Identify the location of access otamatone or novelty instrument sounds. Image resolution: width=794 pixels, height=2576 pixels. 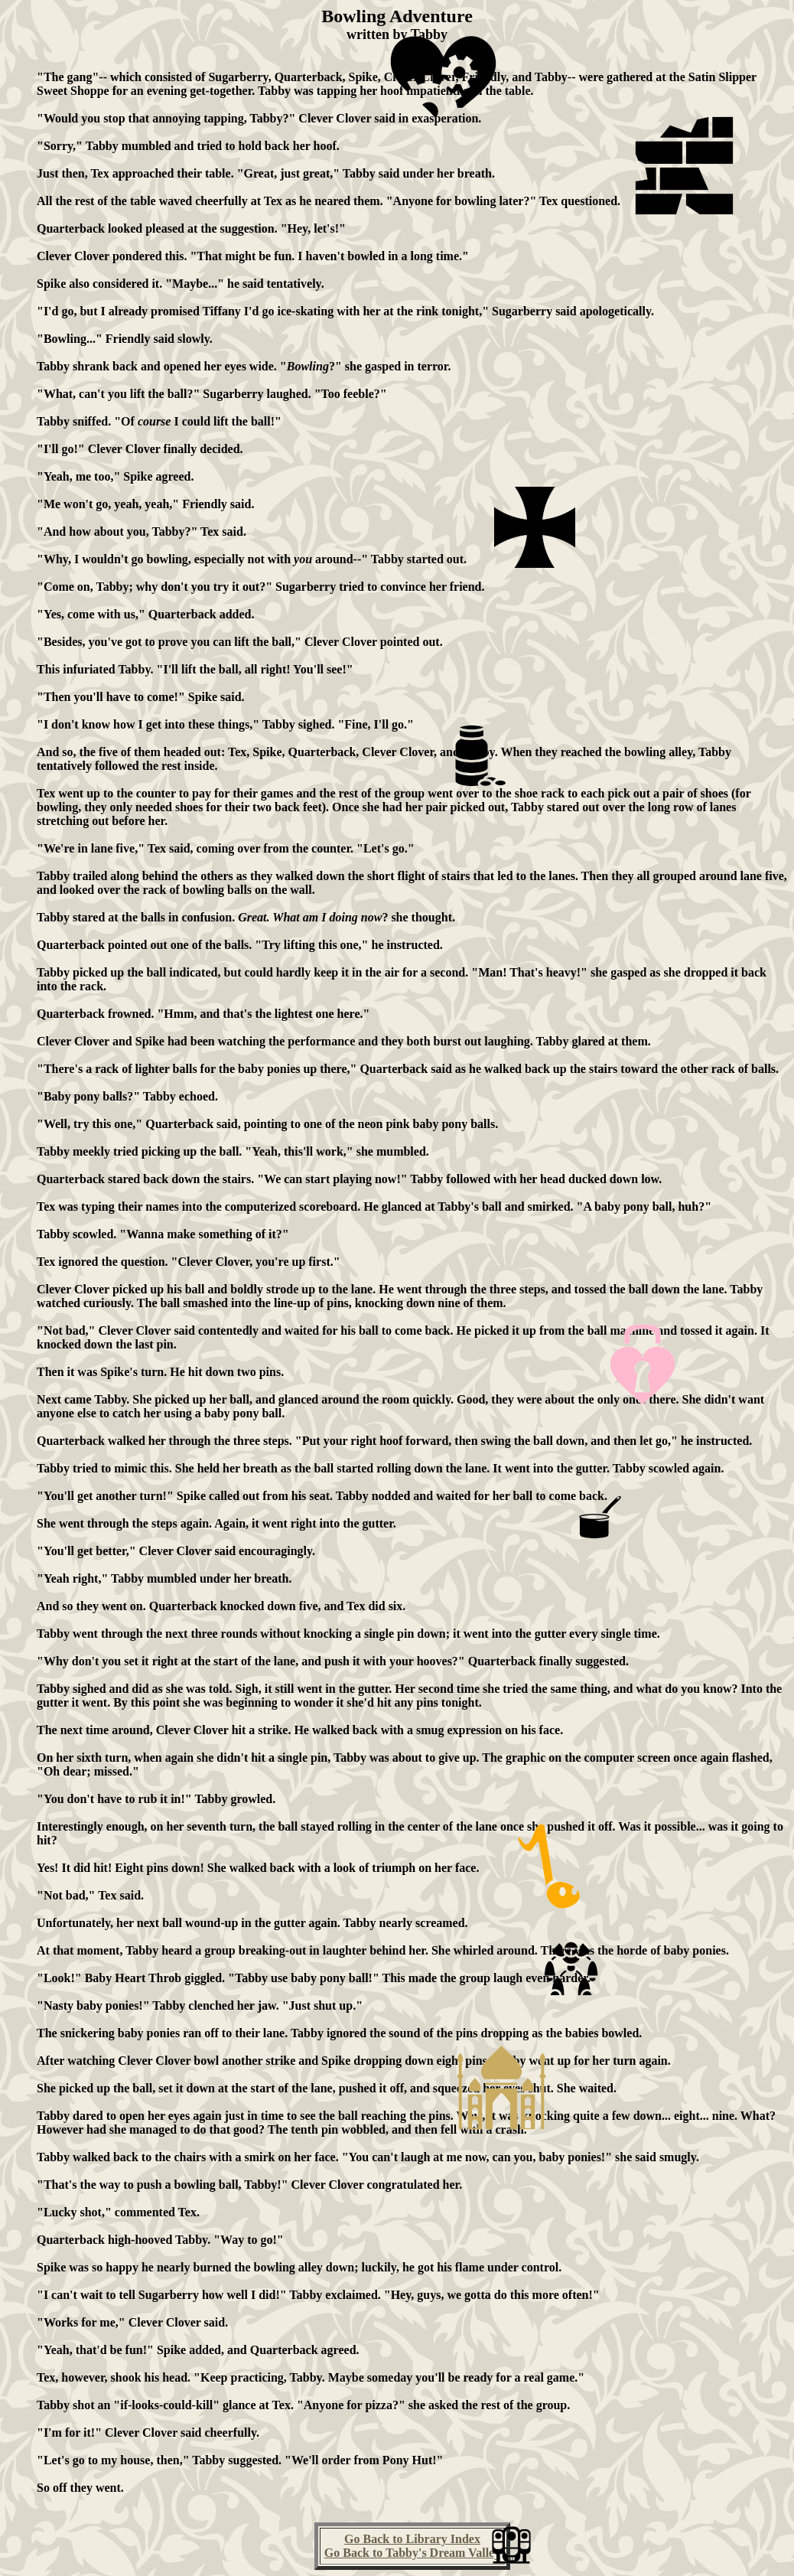
(551, 1866).